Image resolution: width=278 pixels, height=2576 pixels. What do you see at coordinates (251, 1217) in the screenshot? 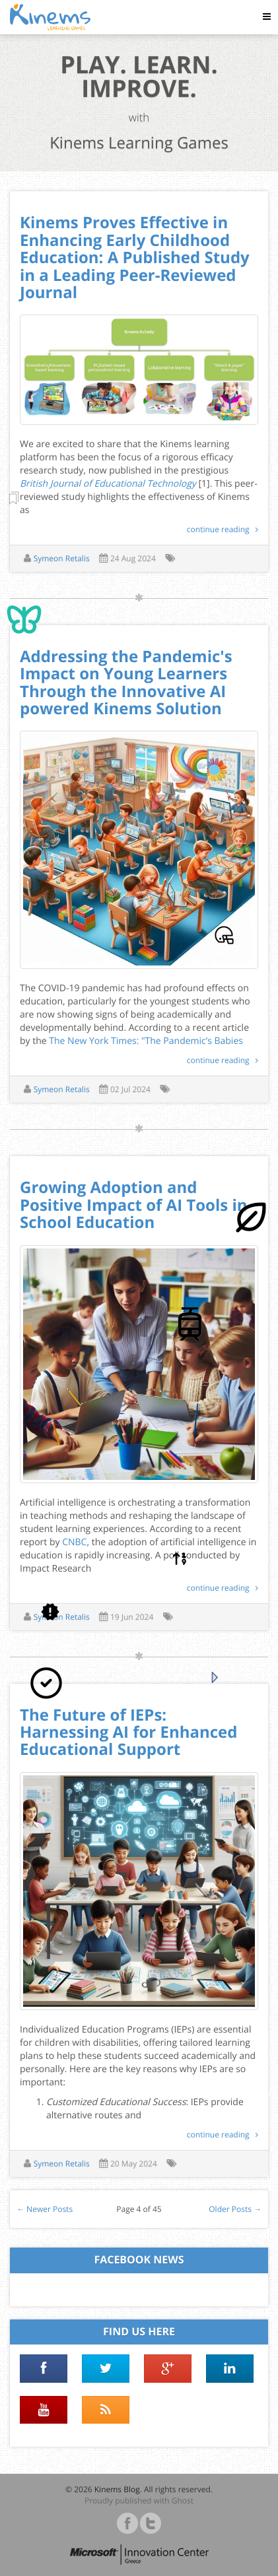
I see `indicates eco-friendly or sustainable option` at bounding box center [251, 1217].